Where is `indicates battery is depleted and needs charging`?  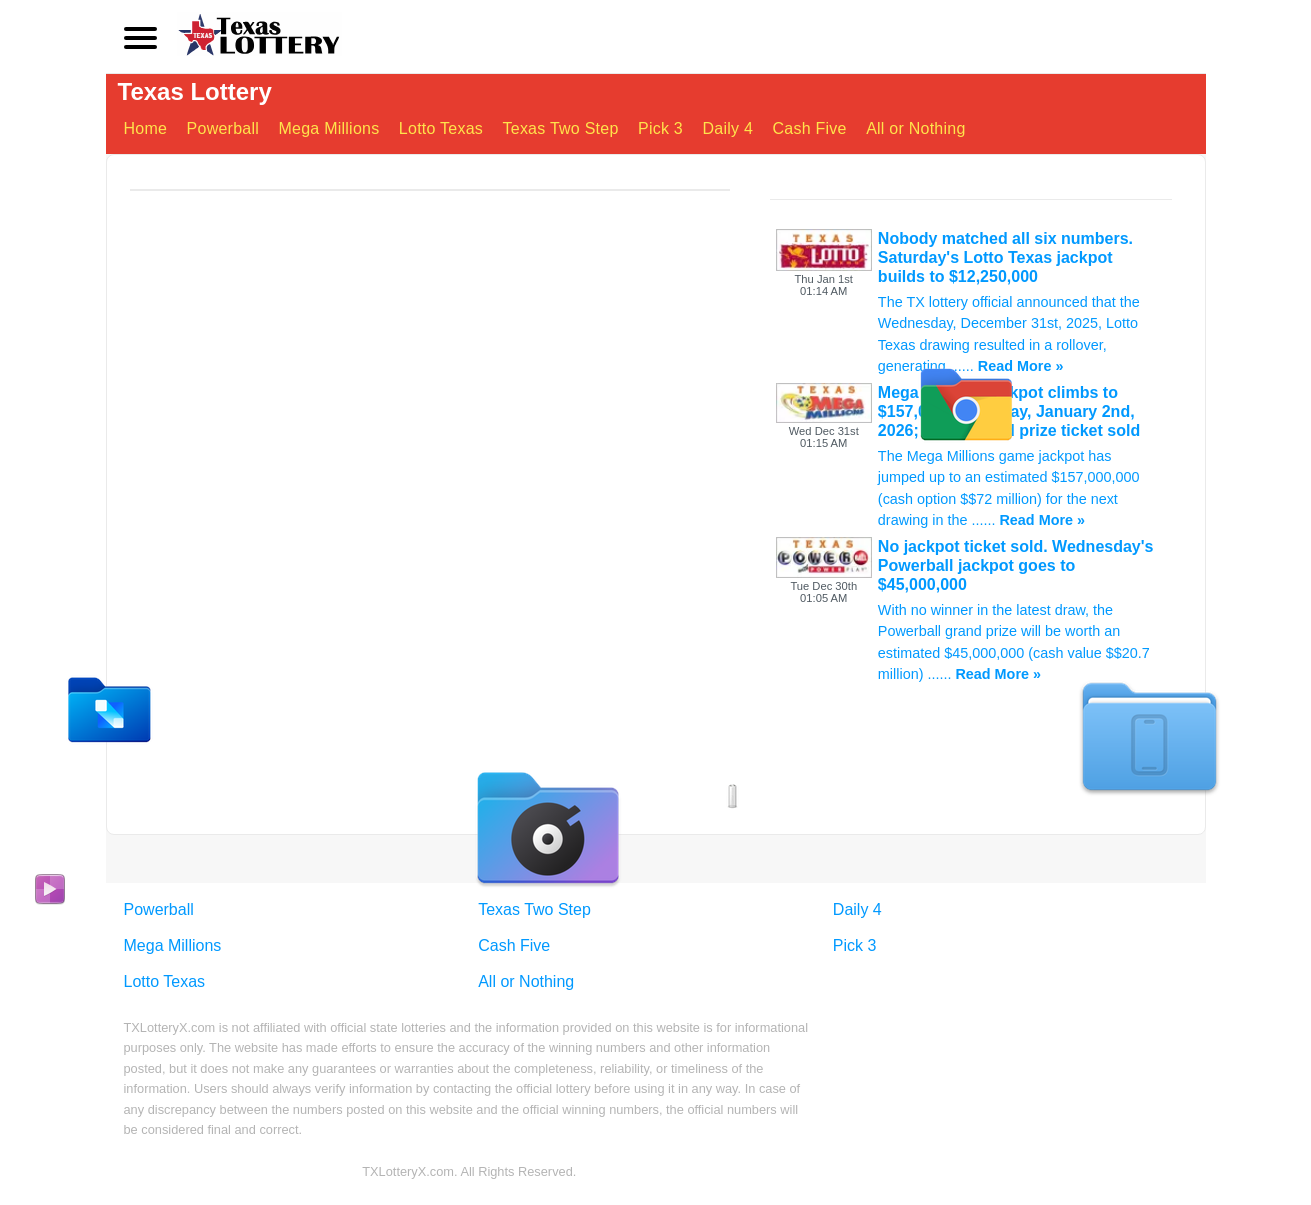 indicates battery is depleted and needs charging is located at coordinates (732, 796).